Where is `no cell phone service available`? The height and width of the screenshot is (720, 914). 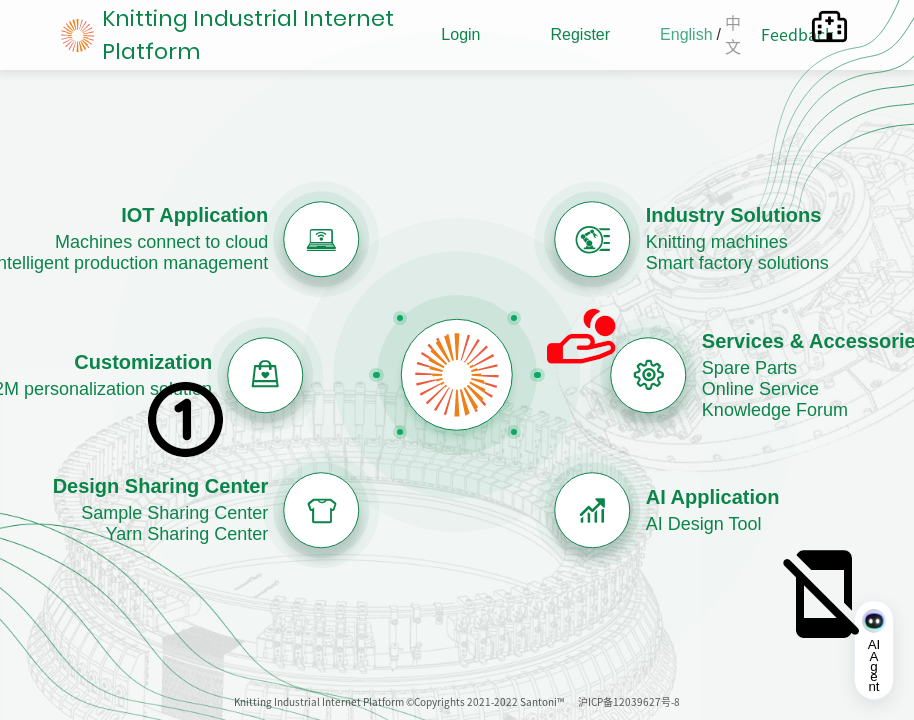
no cell phone service available is located at coordinates (824, 594).